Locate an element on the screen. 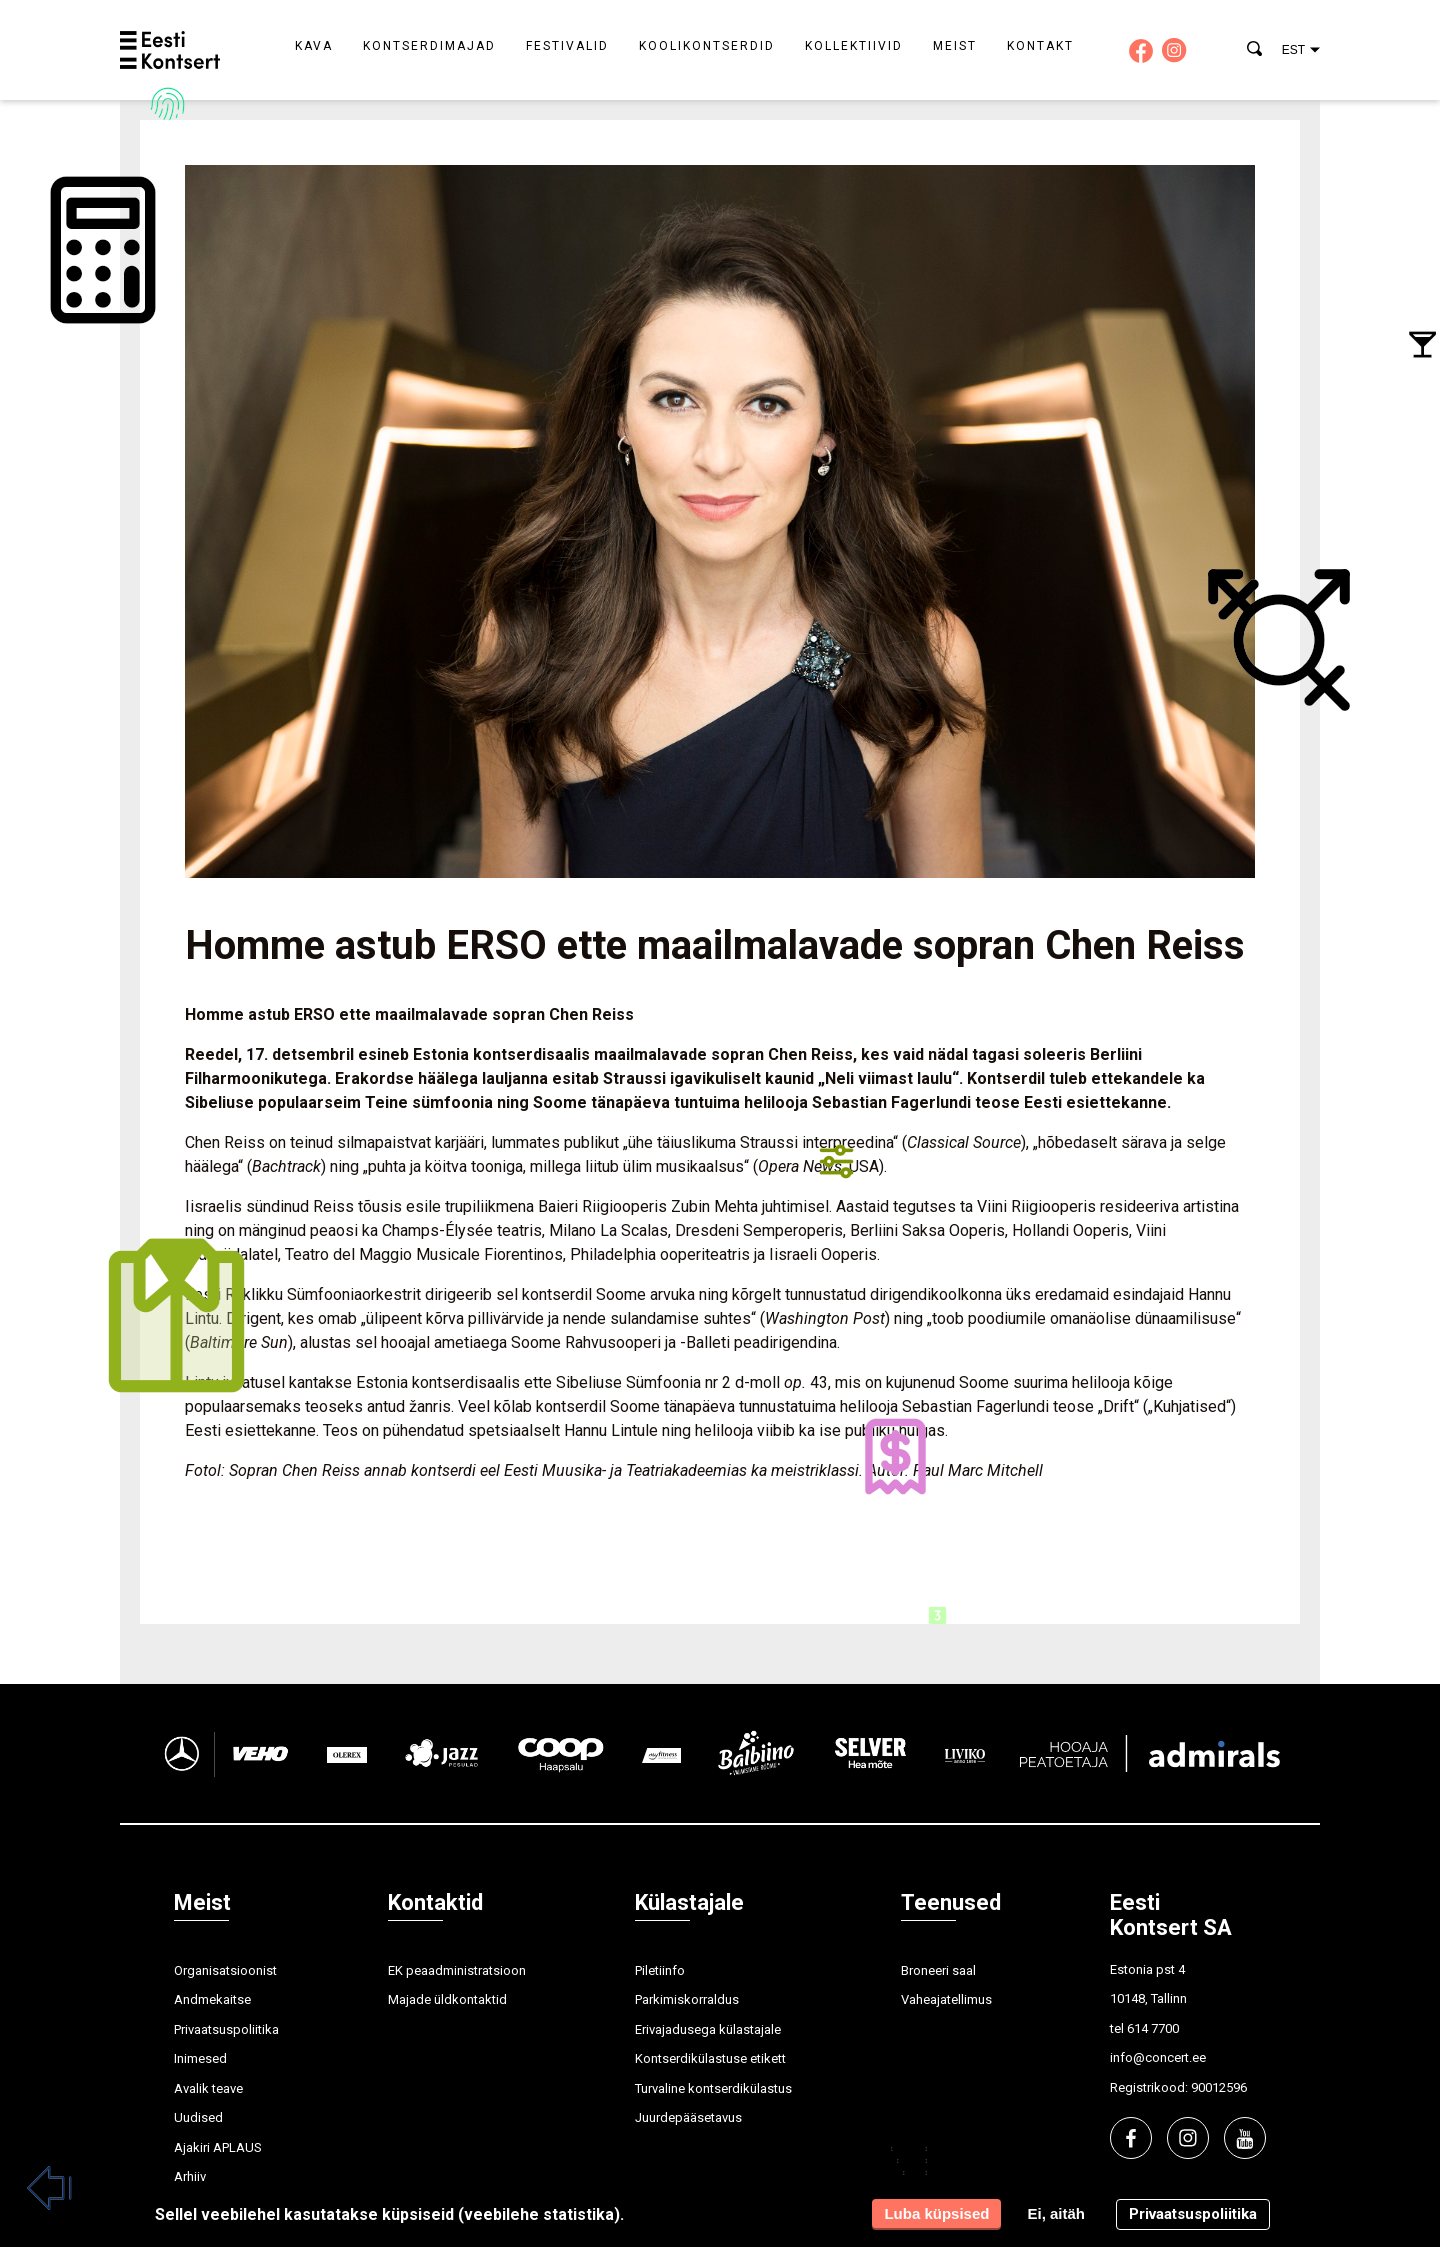 Image resolution: width=1440 pixels, height=2247 pixels. go back to previous screen is located at coordinates (51, 2188).